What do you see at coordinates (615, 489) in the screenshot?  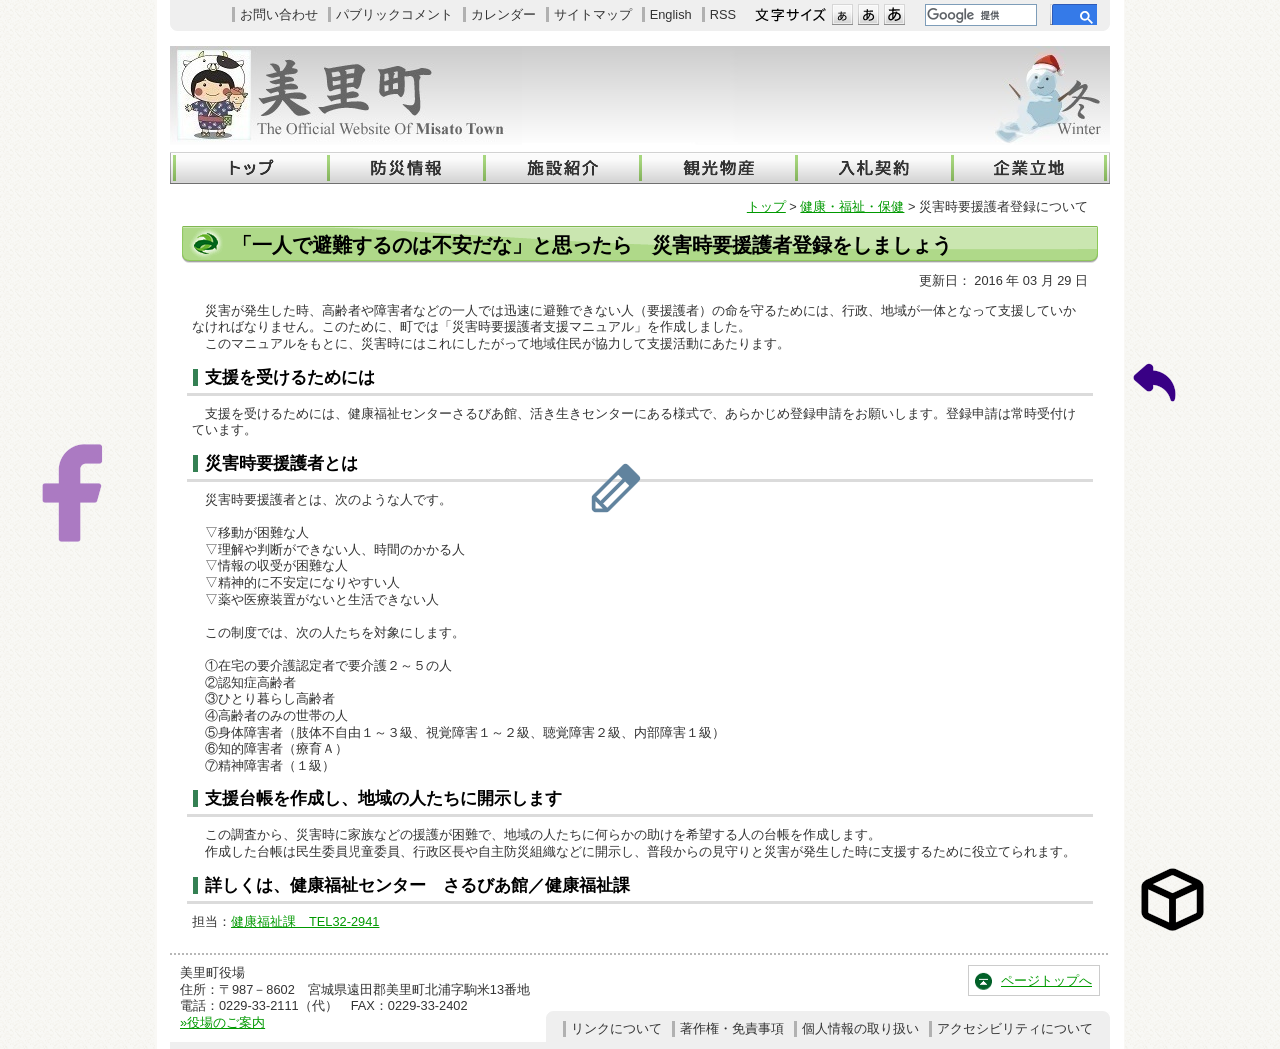 I see `edit content or text` at bounding box center [615, 489].